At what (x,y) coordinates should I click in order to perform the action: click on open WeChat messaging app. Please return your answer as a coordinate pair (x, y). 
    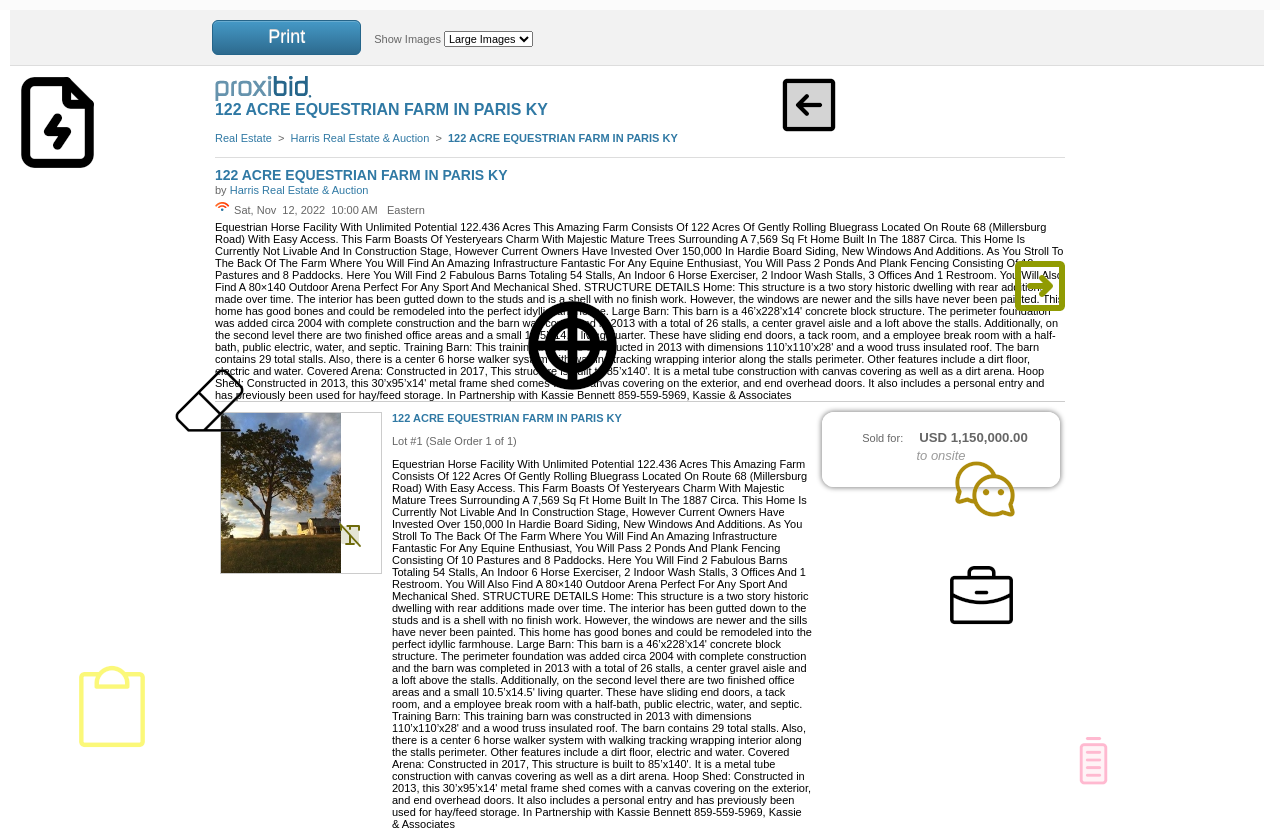
    Looking at the image, I should click on (985, 489).